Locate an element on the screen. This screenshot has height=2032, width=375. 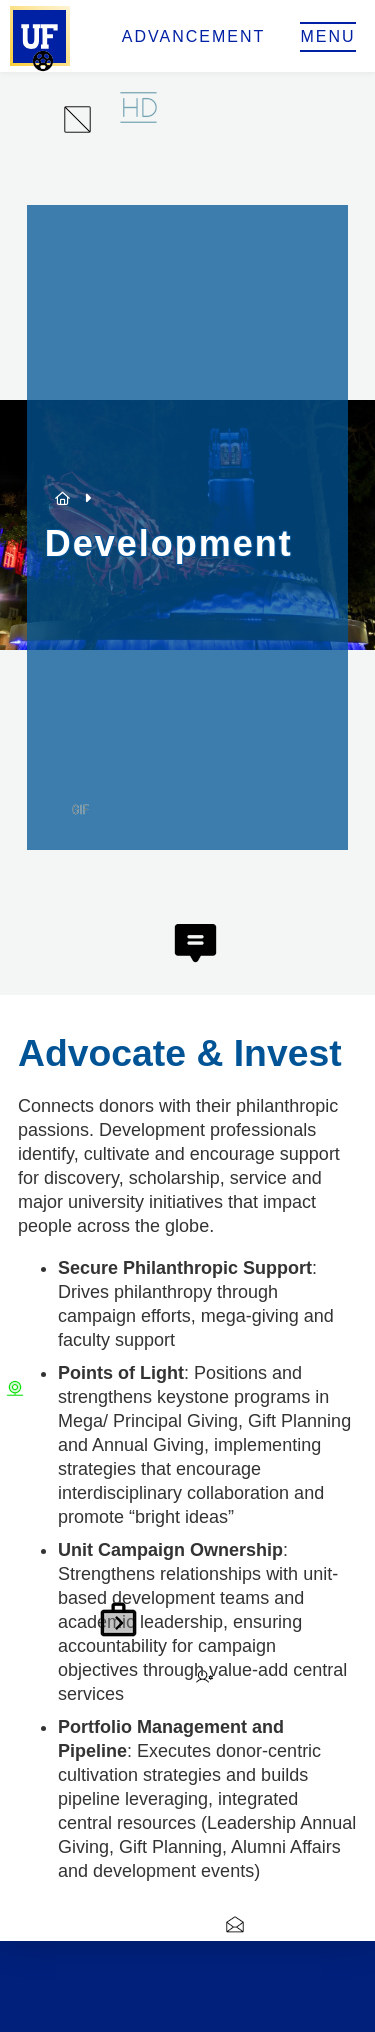
schedule task for next week is located at coordinates (118, 1618).